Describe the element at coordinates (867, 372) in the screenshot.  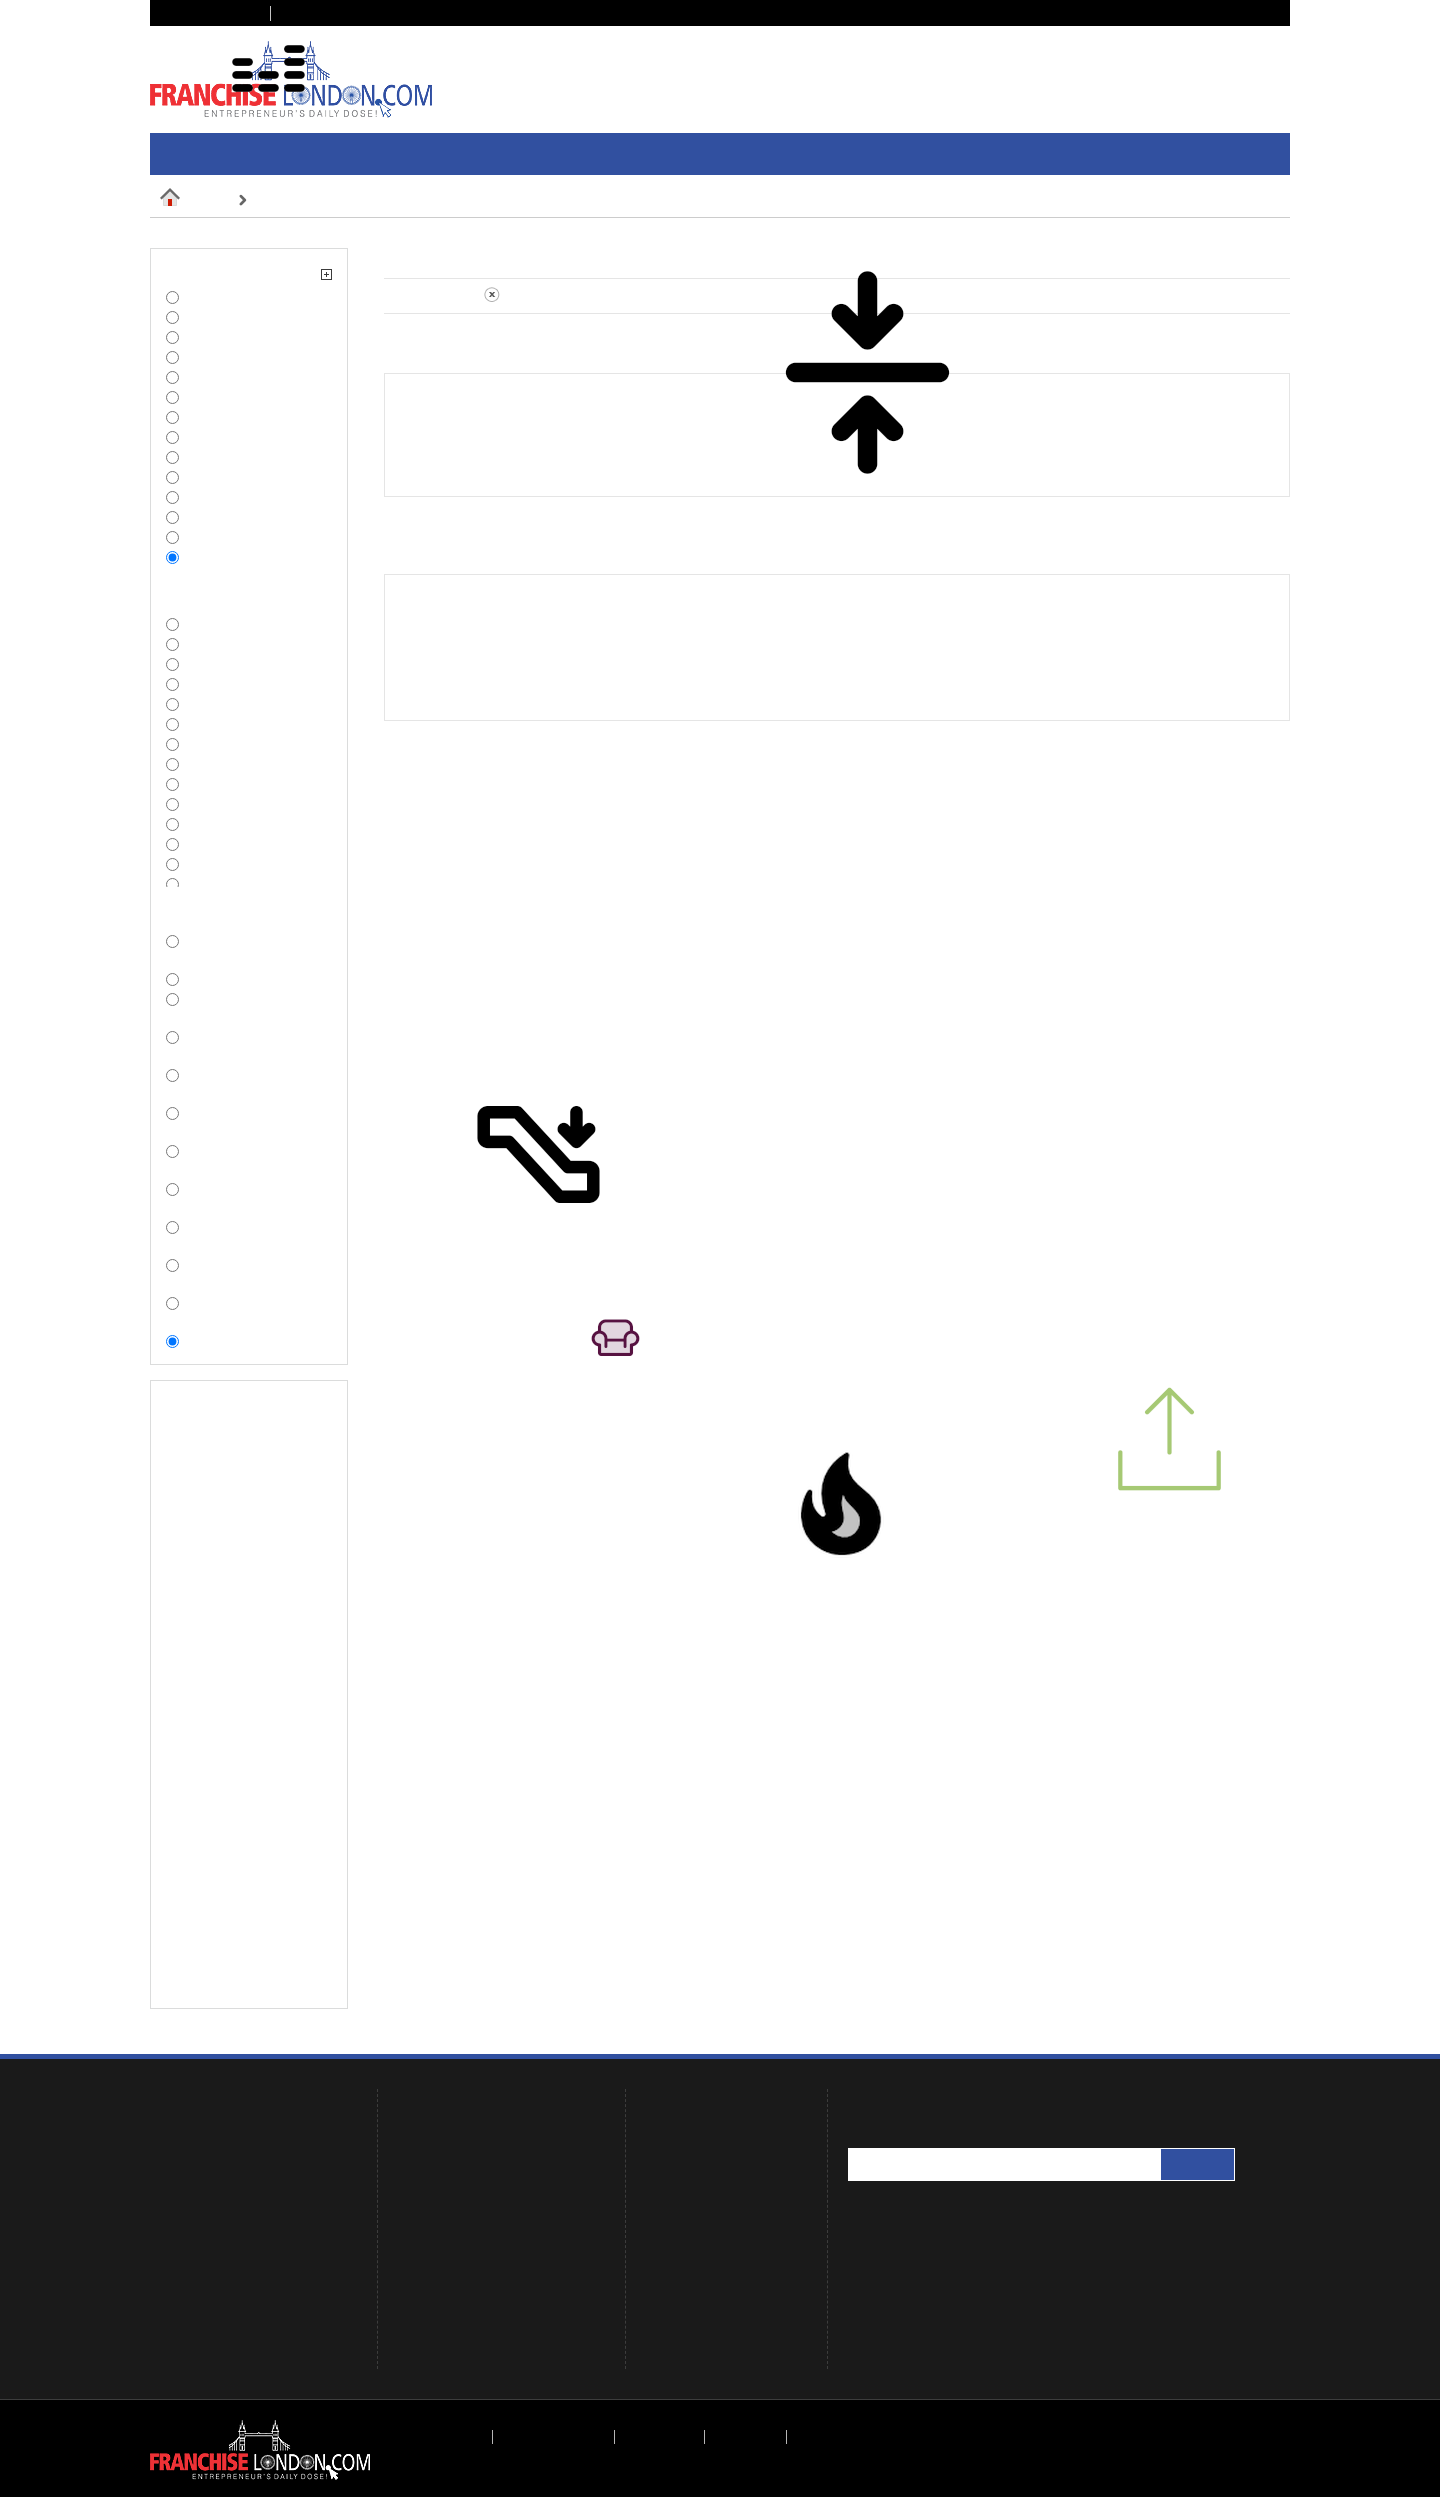
I see `collapse content vertically` at that location.